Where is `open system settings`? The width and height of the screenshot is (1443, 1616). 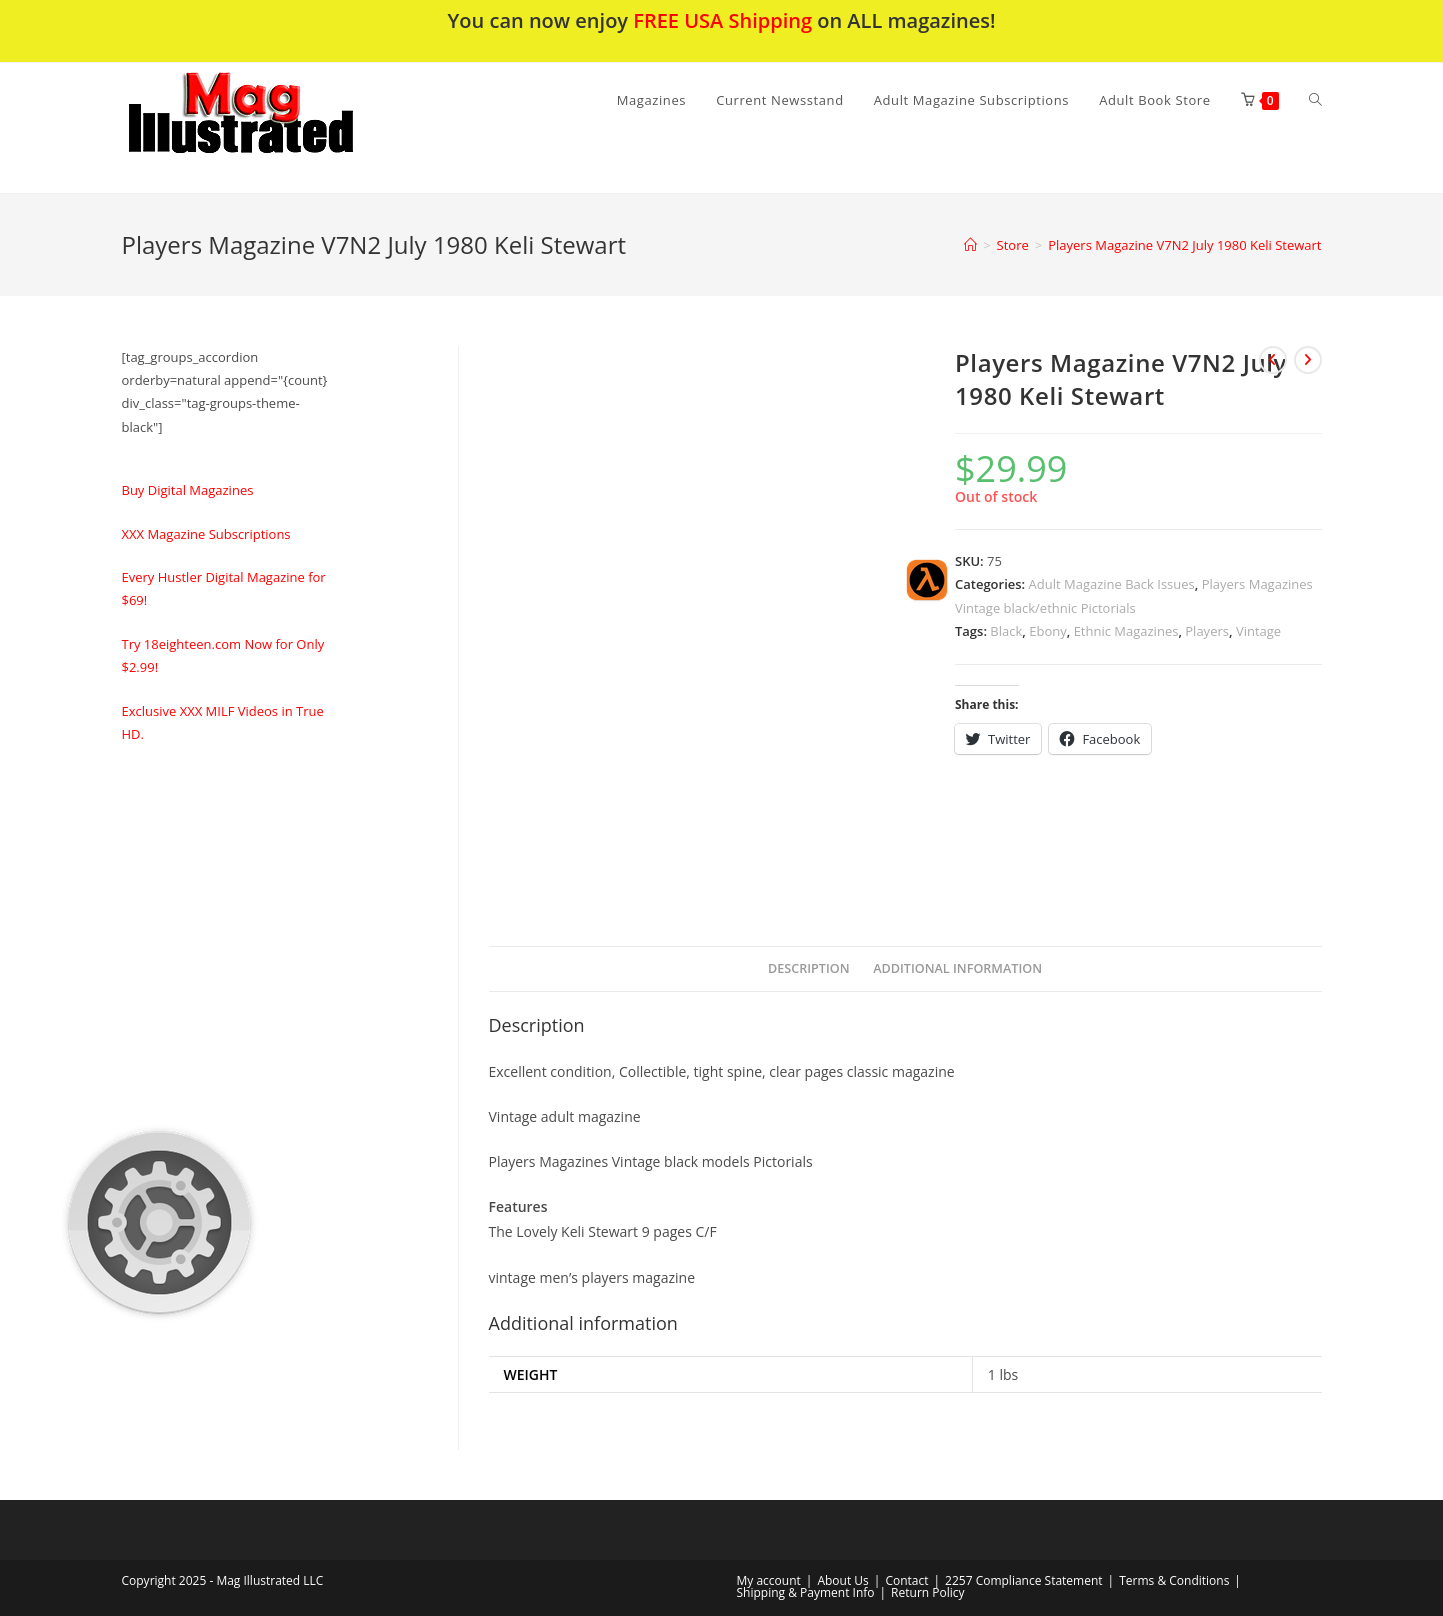 open system settings is located at coordinates (159, 1222).